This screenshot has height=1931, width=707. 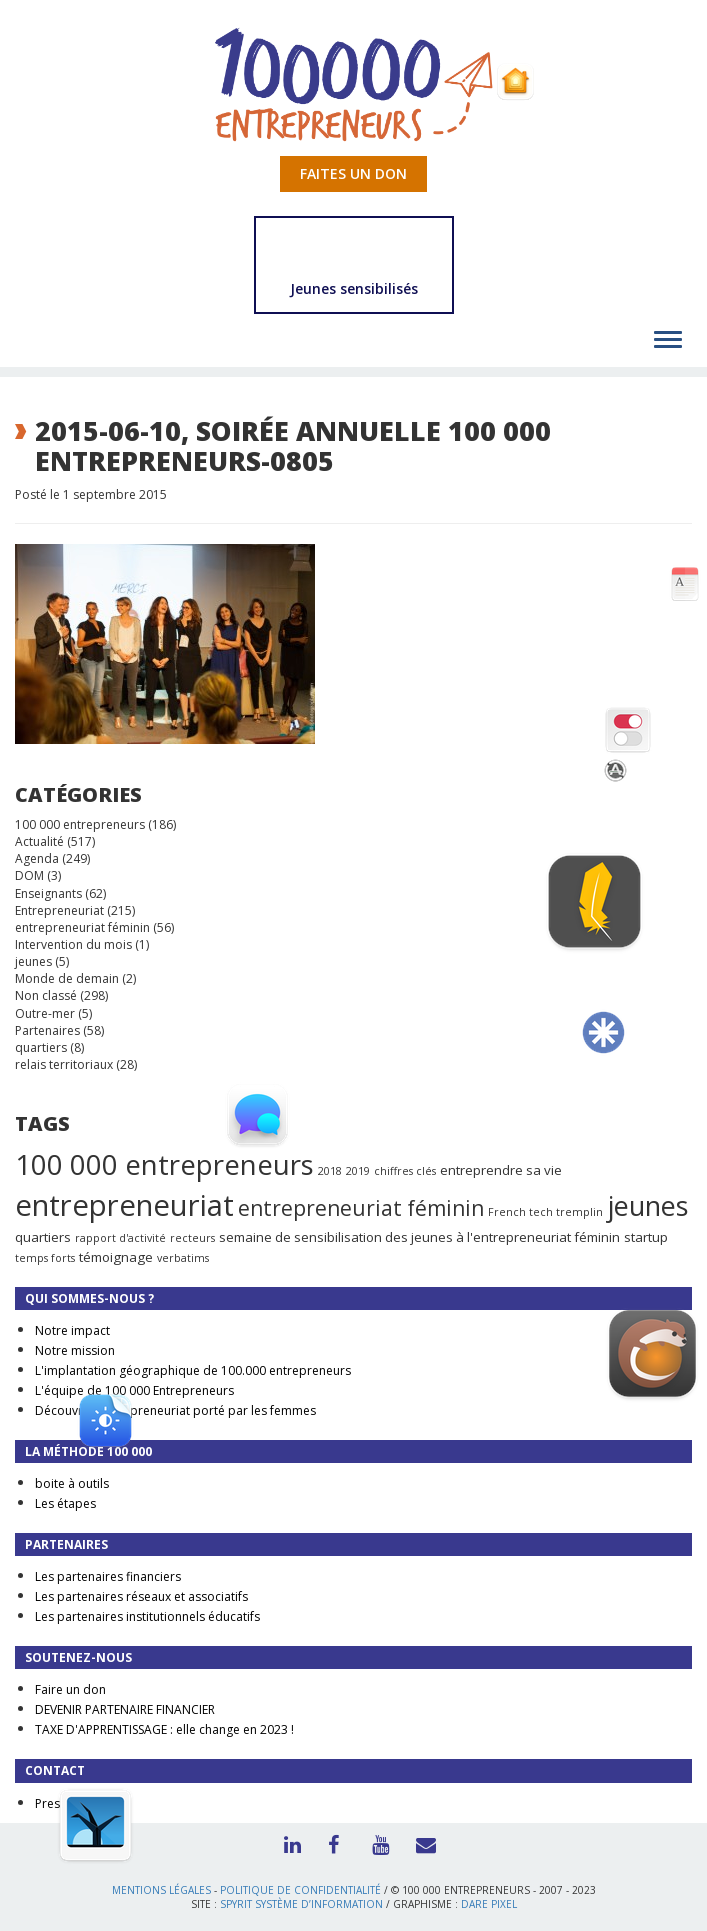 I want to click on open notification preferences, so click(x=257, y=1114).